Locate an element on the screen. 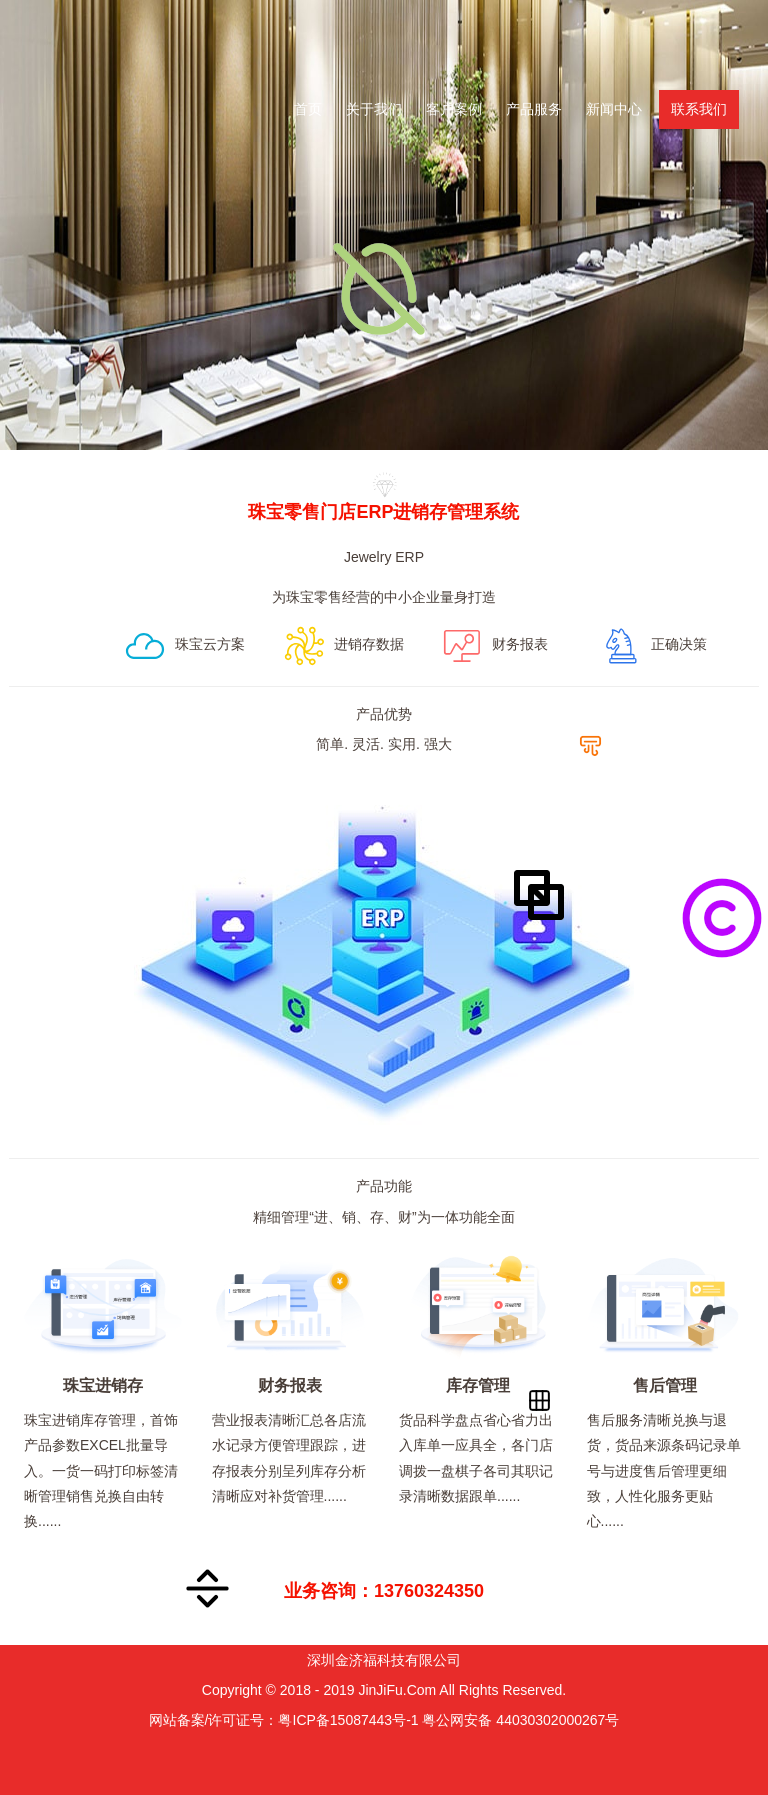 The image size is (768, 1795). adjust air conditioning or ventilation settings is located at coordinates (590, 745).